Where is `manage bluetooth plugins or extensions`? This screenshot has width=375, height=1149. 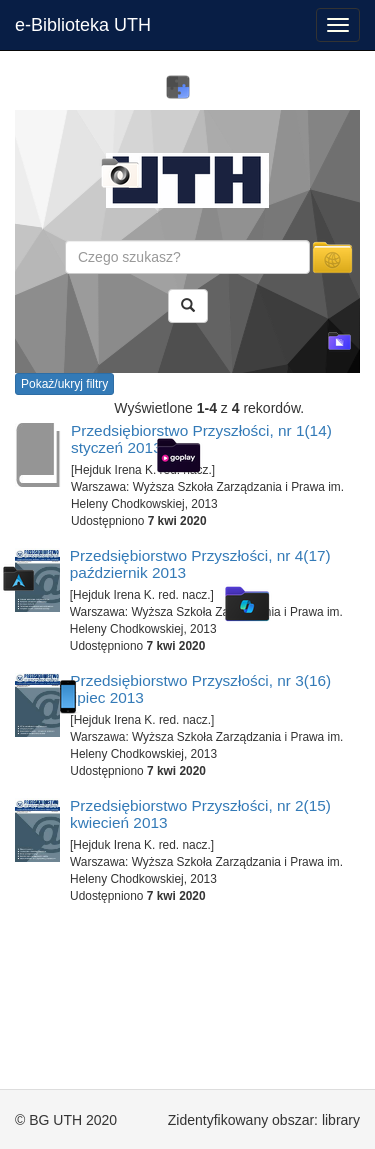 manage bluetooth plugins or extensions is located at coordinates (178, 87).